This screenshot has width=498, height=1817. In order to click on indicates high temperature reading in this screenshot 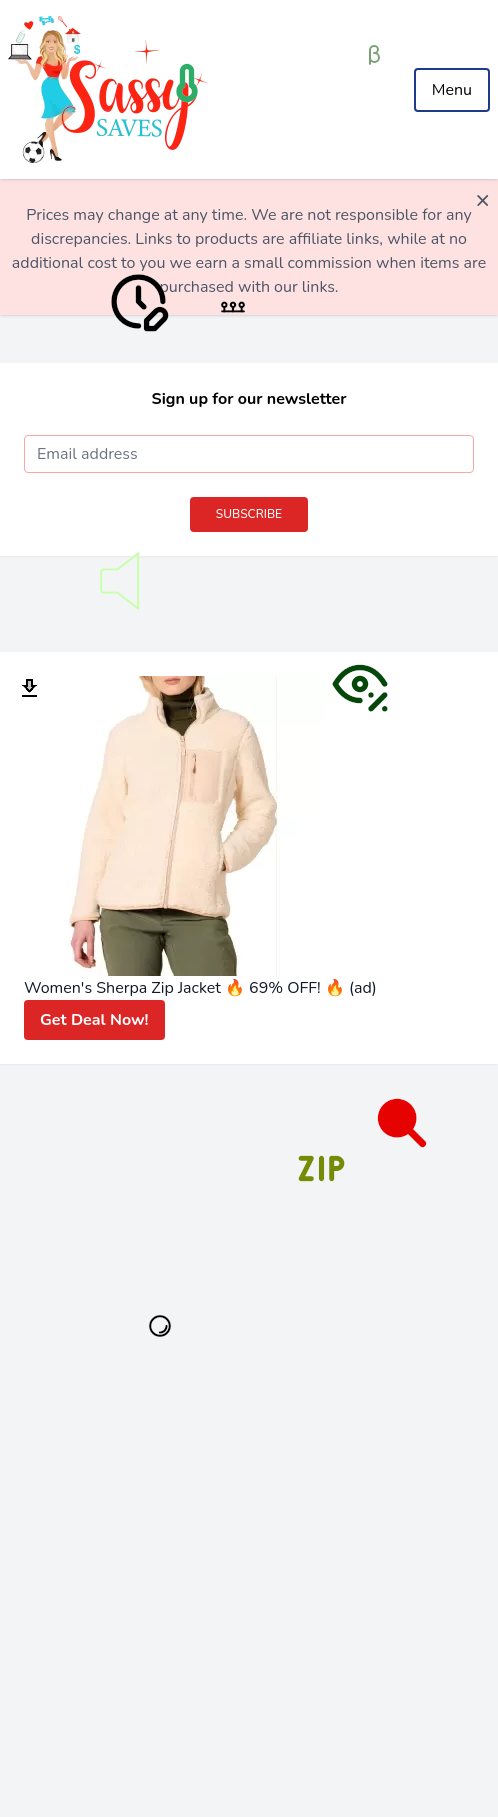, I will do `click(187, 83)`.